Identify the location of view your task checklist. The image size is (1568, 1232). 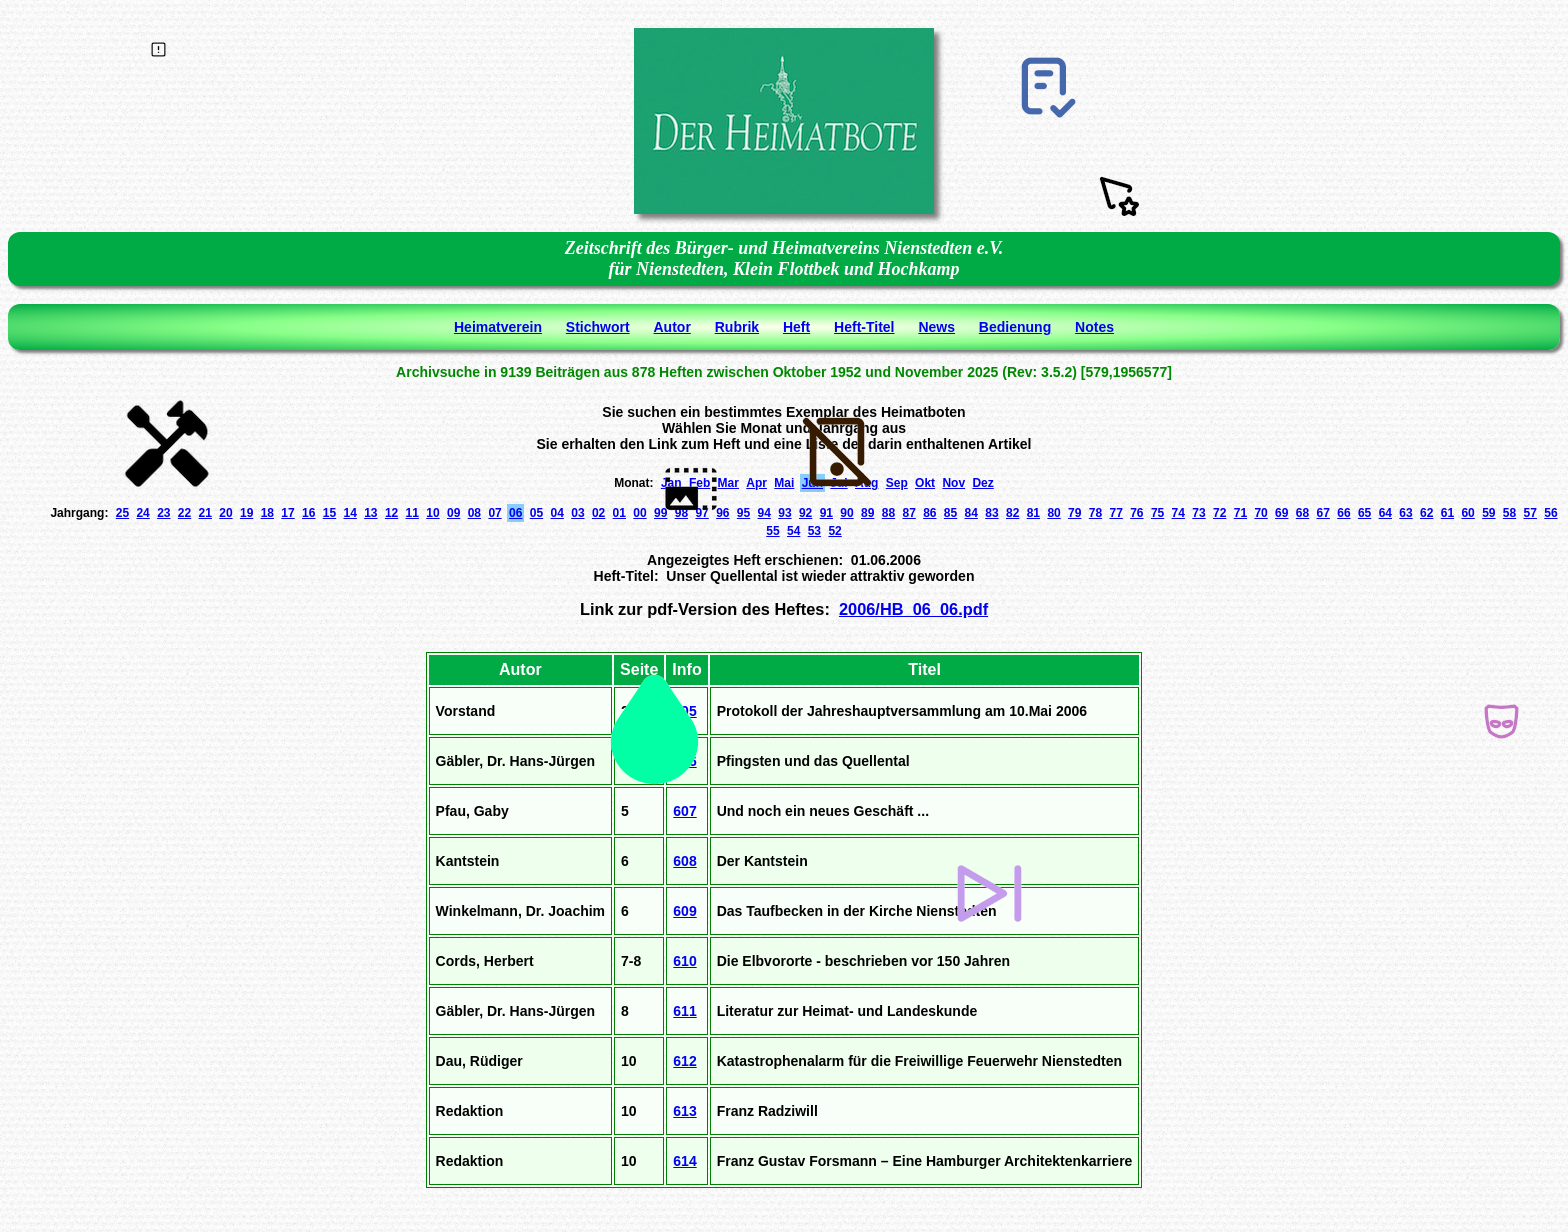
(1047, 86).